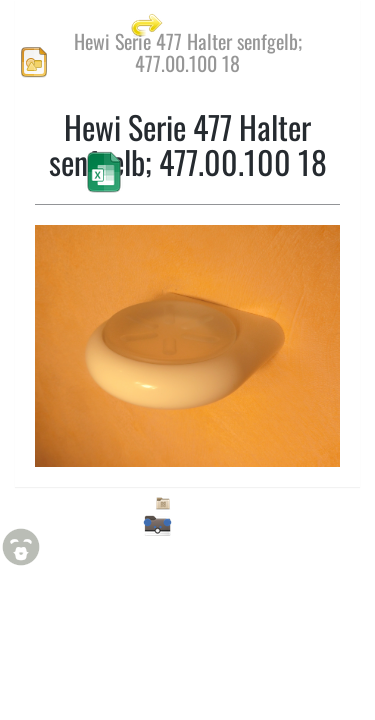 The image size is (375, 720). I want to click on open your videos folder, so click(163, 504).